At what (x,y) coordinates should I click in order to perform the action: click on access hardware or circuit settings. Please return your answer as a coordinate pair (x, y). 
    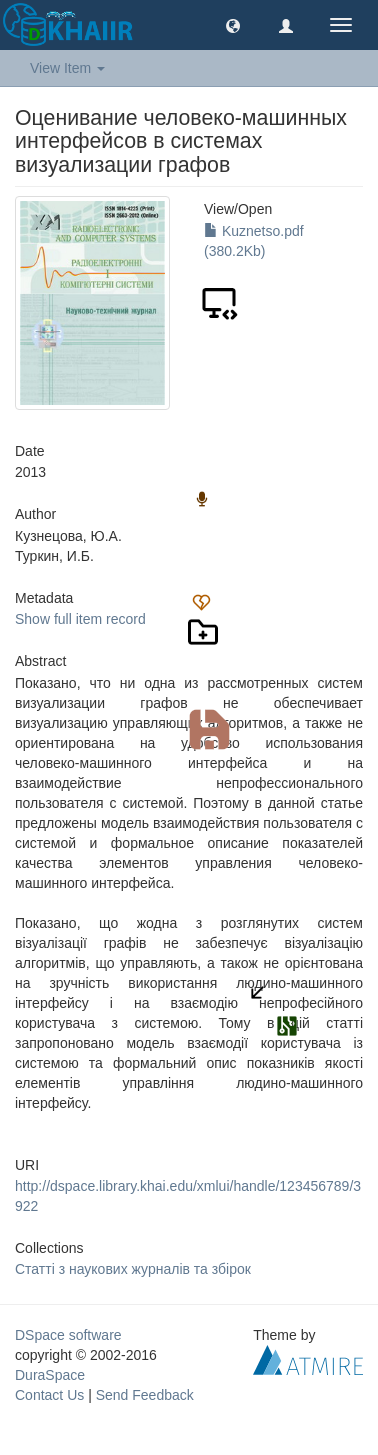
    Looking at the image, I should click on (287, 1026).